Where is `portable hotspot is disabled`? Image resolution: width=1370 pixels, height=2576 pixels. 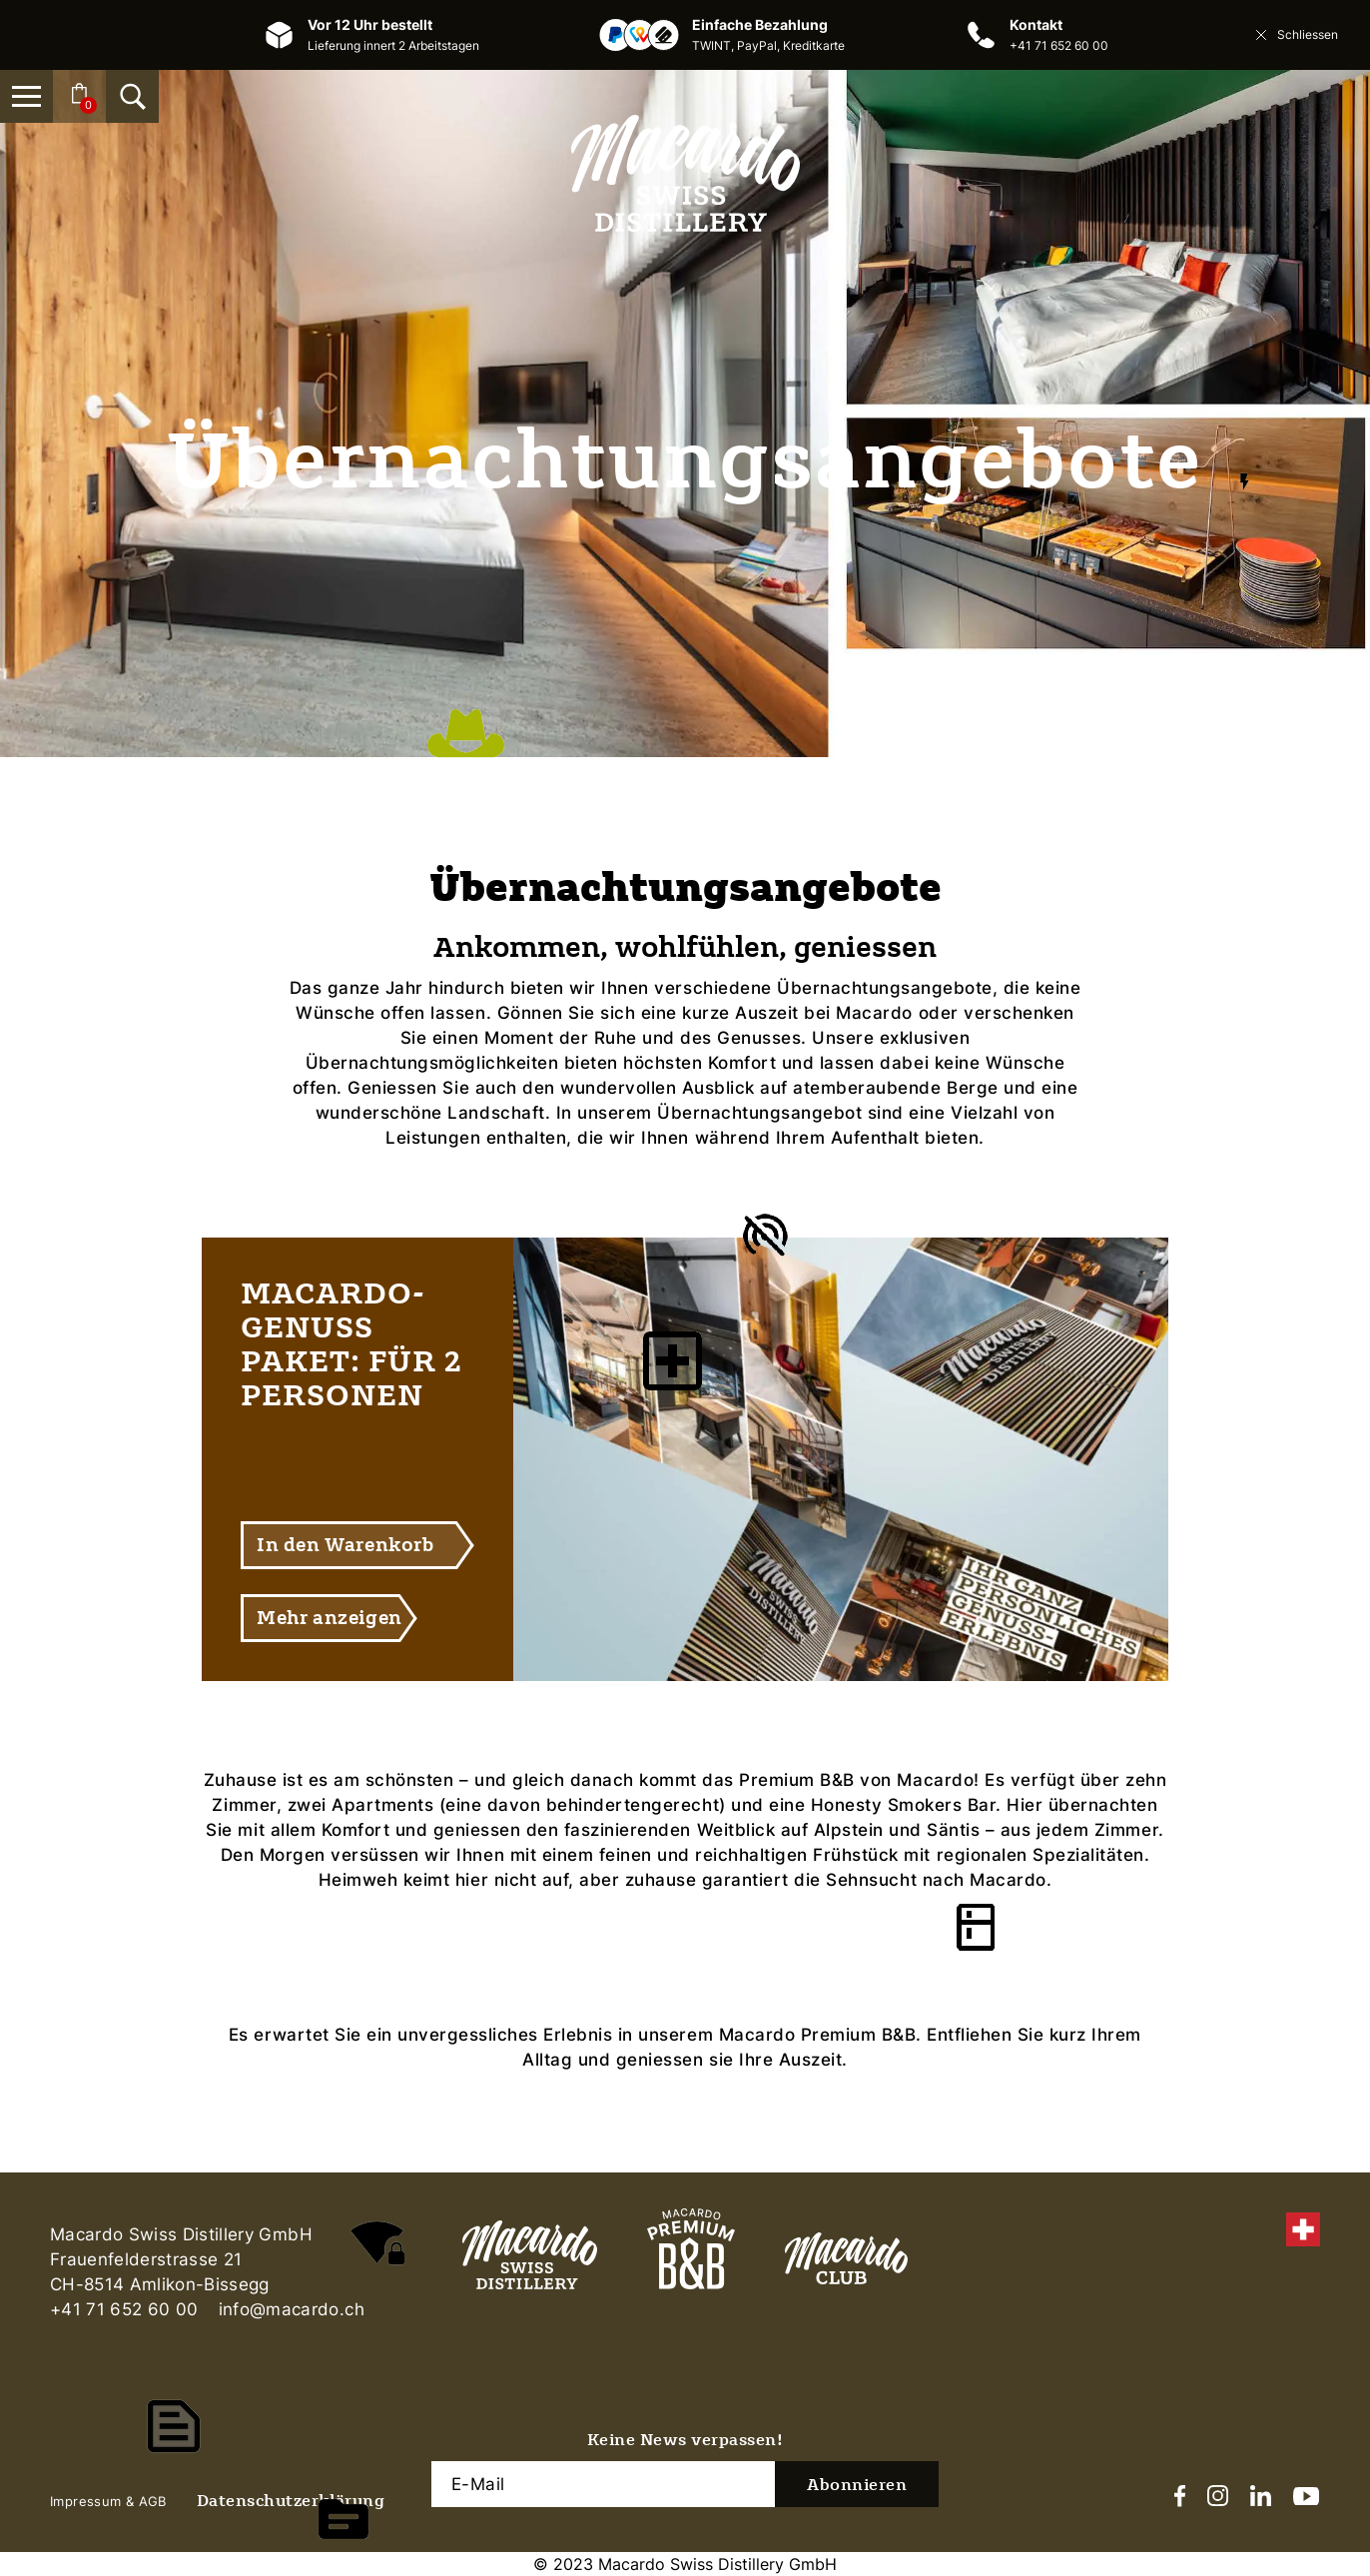 portable hotspot is disabled is located at coordinates (765, 1236).